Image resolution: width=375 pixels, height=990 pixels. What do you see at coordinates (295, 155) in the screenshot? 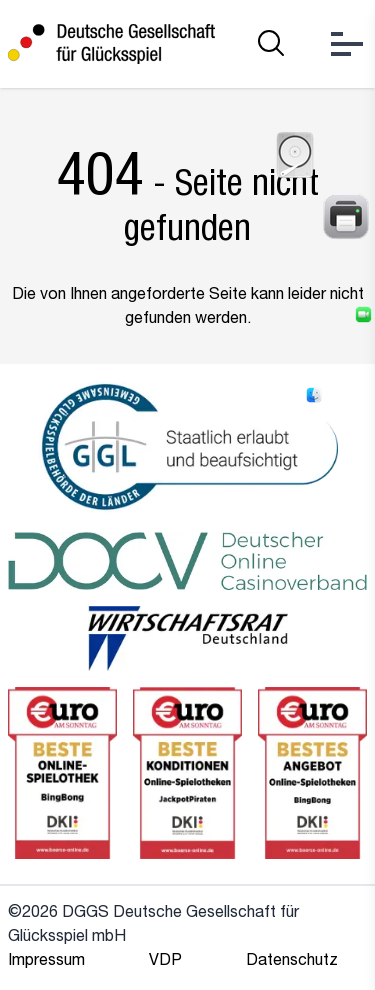
I see `open disk management utility` at bounding box center [295, 155].